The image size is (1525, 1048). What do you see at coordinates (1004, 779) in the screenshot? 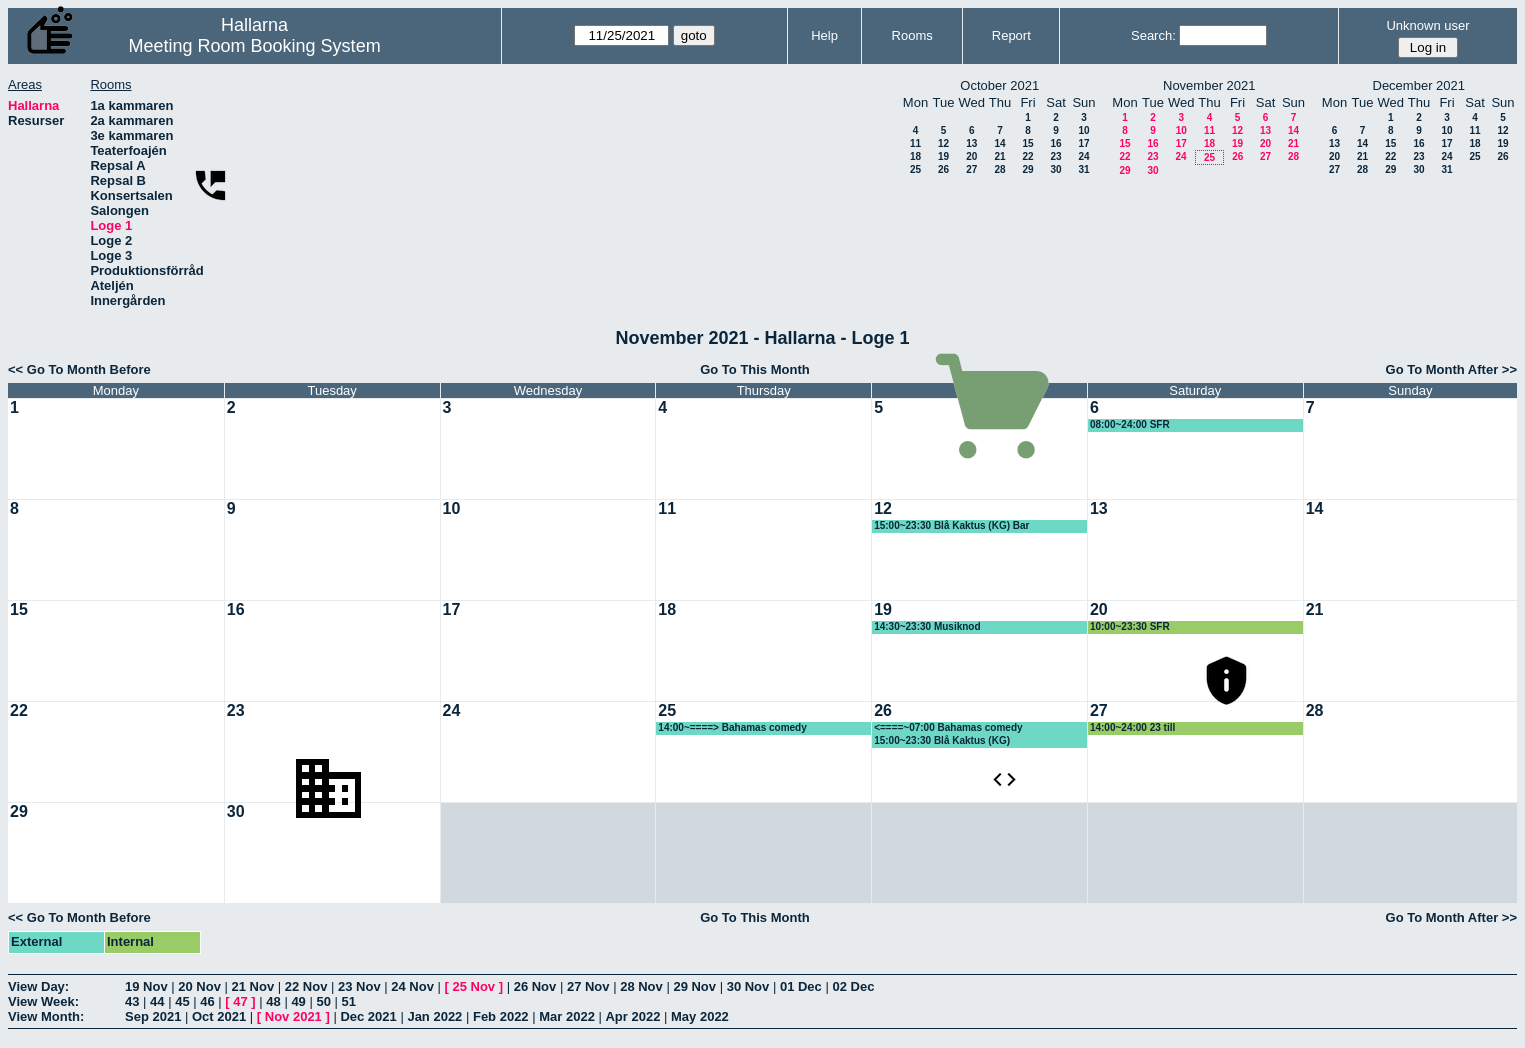
I see `view or edit source code` at bounding box center [1004, 779].